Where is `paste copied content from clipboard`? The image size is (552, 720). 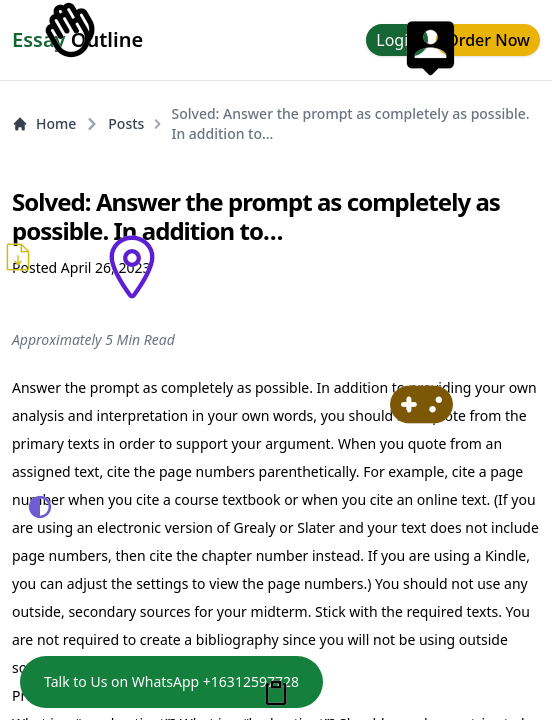
paste copied content from clipboard is located at coordinates (276, 693).